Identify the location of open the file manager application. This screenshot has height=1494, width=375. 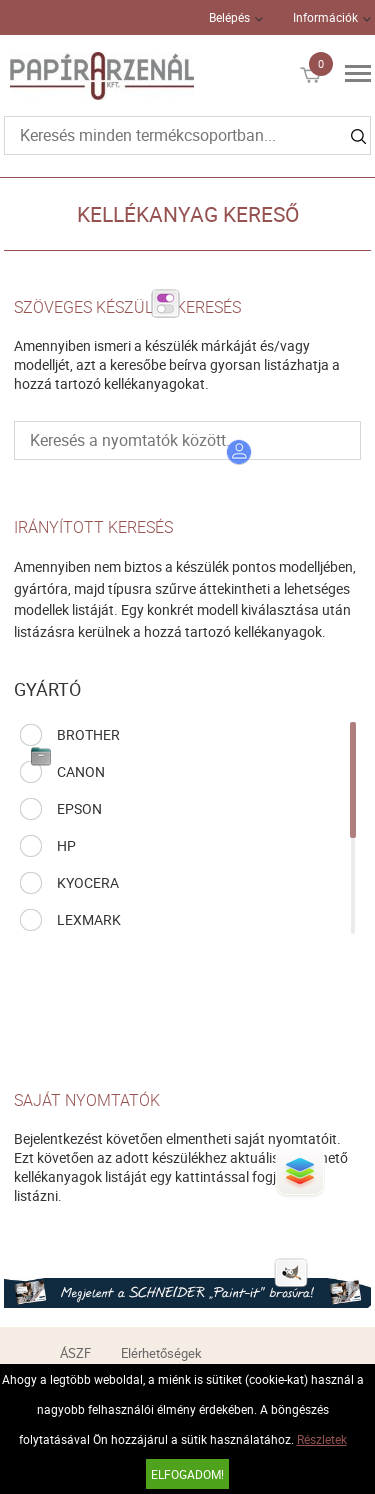
(41, 756).